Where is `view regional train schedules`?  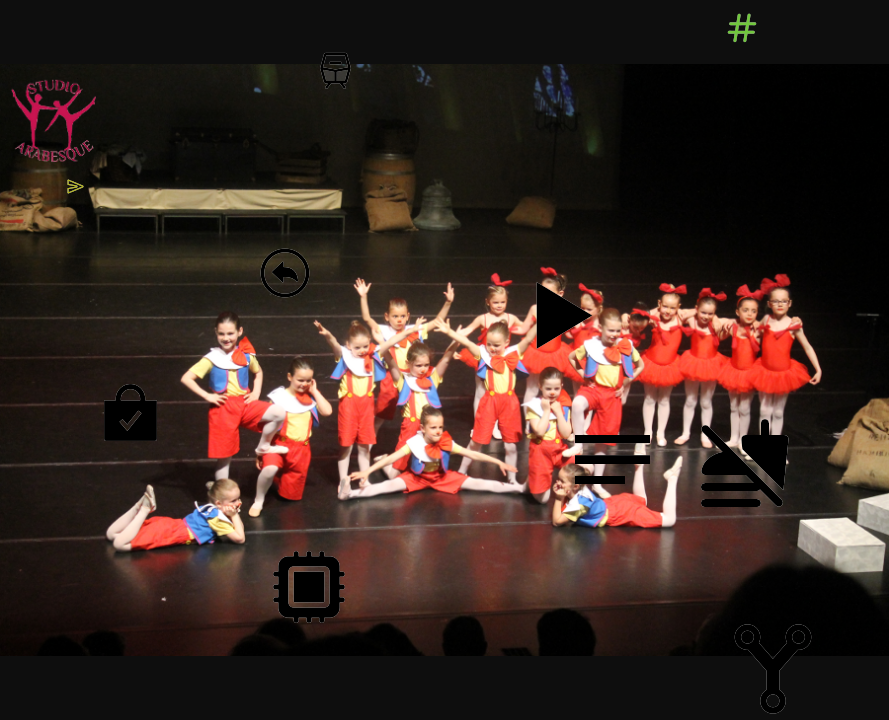
view regional train schedules is located at coordinates (335, 69).